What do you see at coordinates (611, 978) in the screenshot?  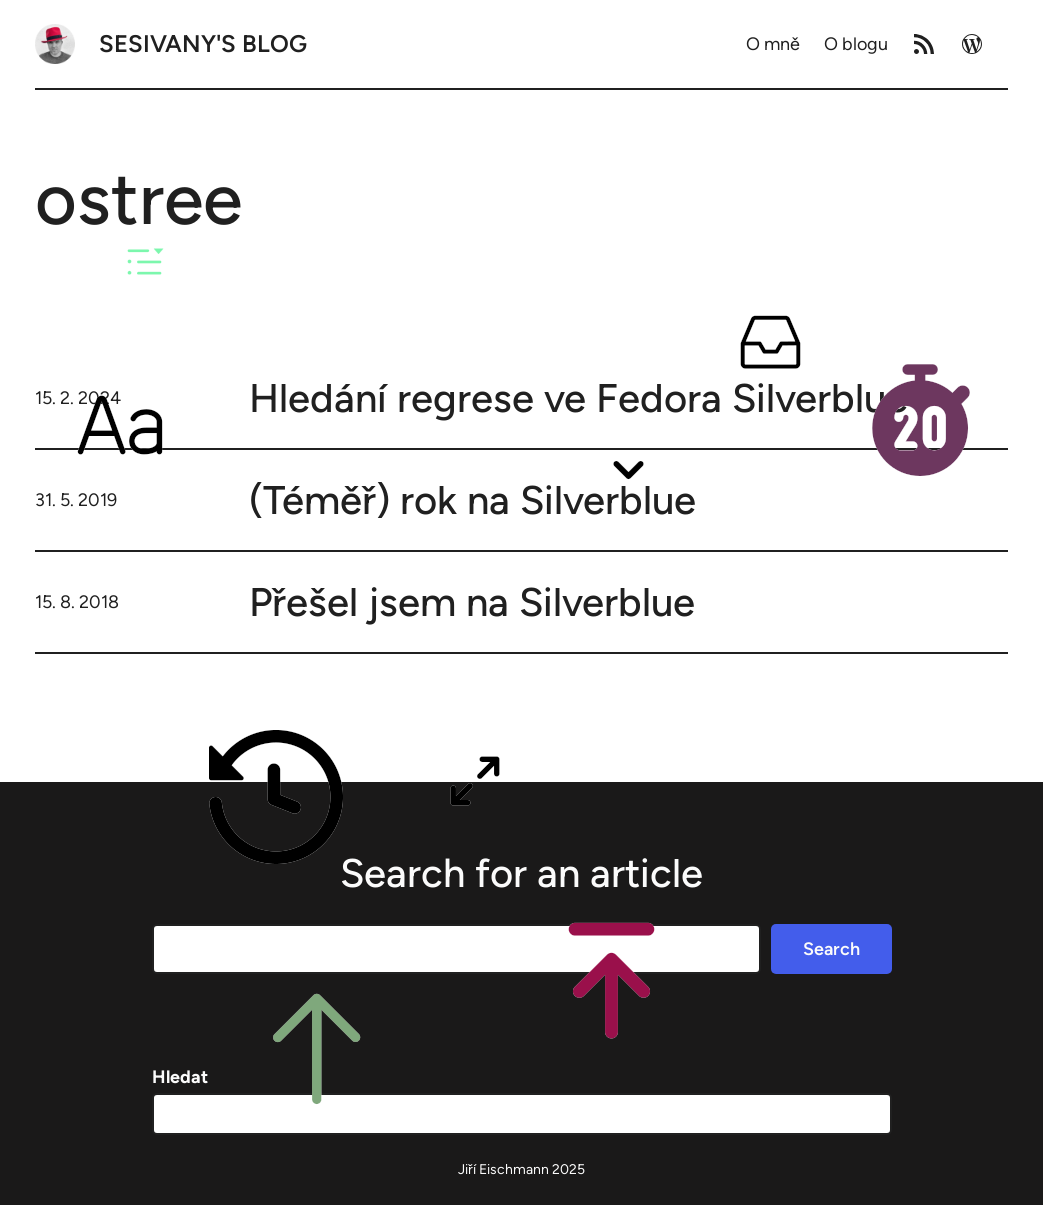 I see `move item to top of list` at bounding box center [611, 978].